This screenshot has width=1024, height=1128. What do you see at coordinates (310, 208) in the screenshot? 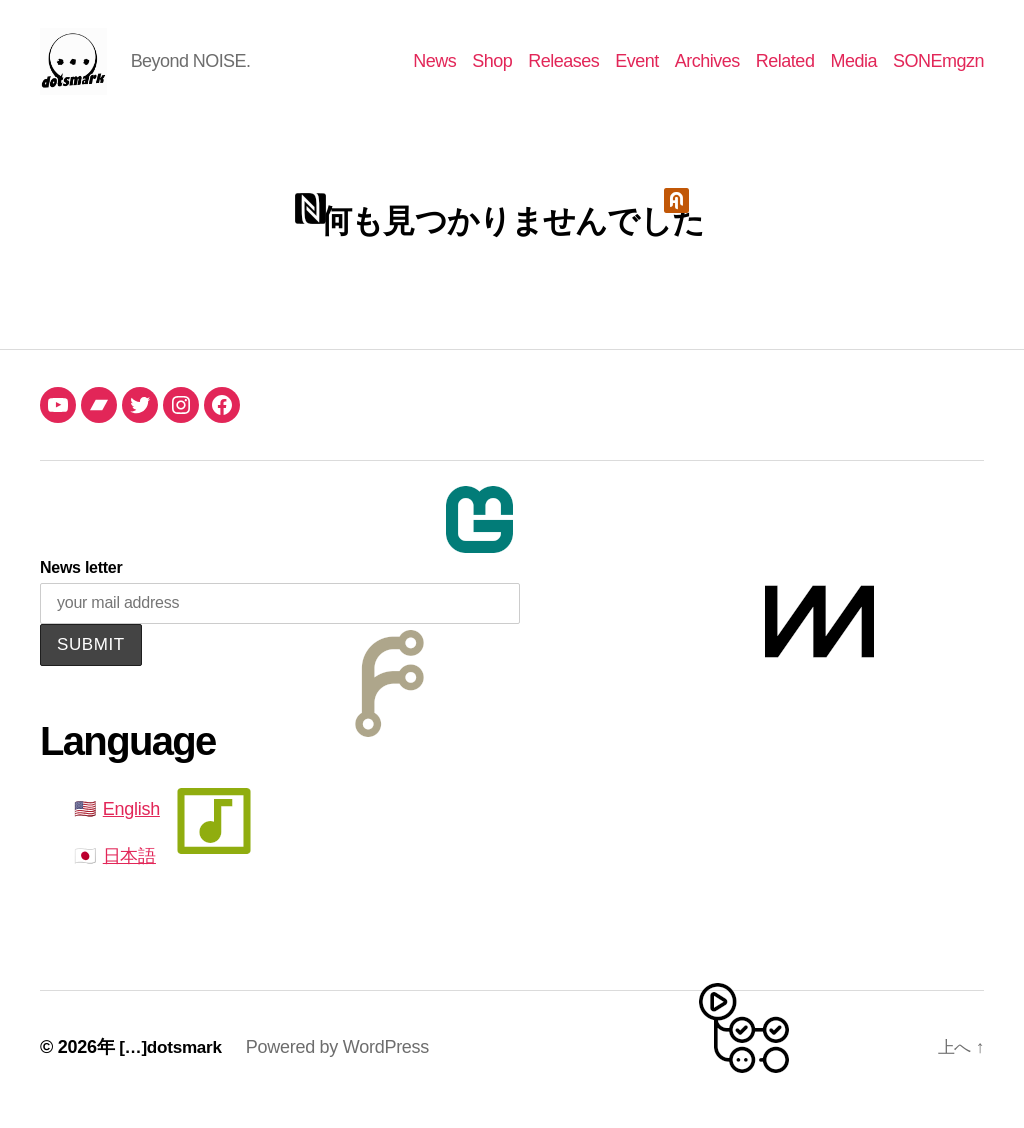
I see `indicates NFC connectivity is available` at bounding box center [310, 208].